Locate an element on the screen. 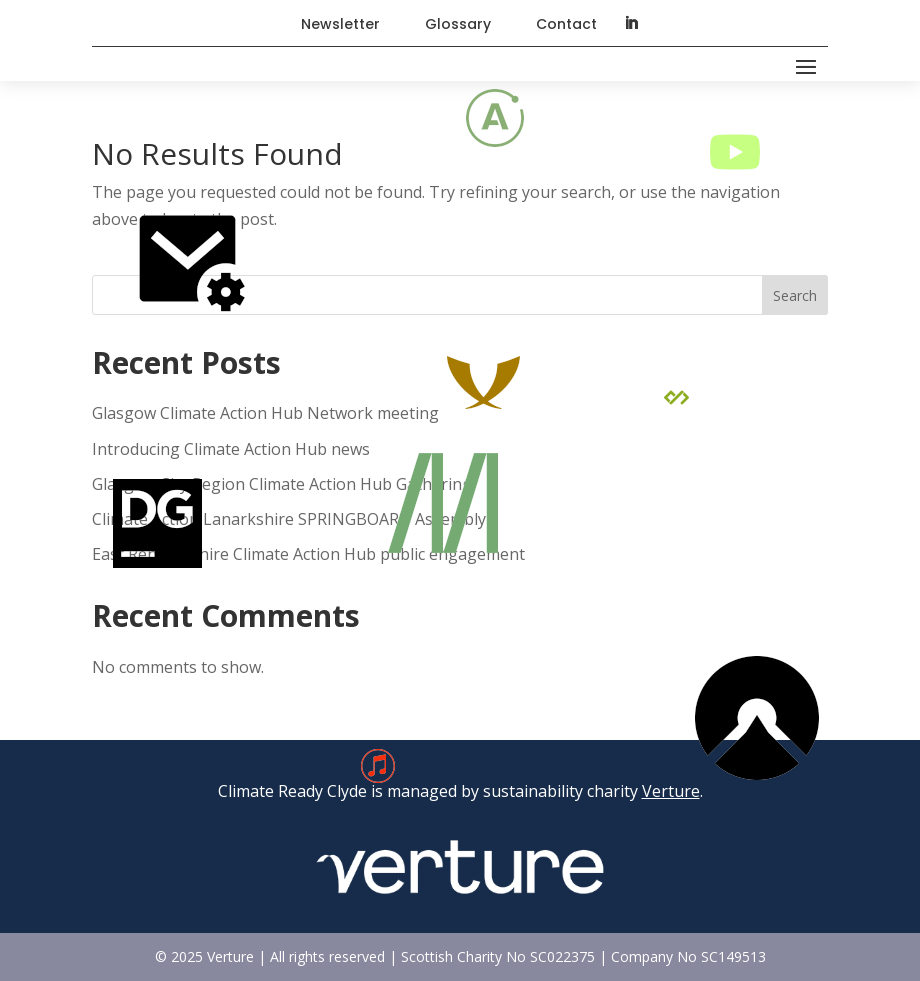 The height and width of the screenshot is (981, 920). visit MDN Web Docs for developer documentation is located at coordinates (443, 503).